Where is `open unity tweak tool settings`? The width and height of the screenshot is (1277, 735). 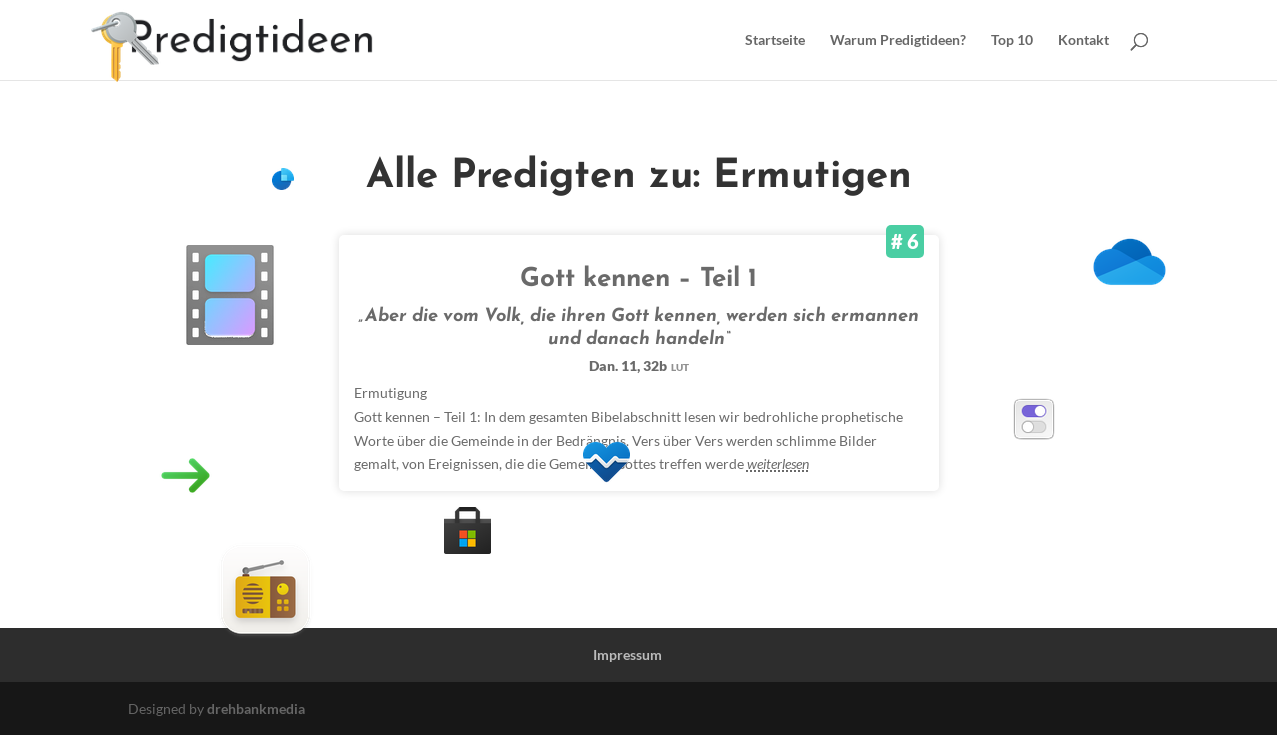
open unity tweak tool settings is located at coordinates (1034, 419).